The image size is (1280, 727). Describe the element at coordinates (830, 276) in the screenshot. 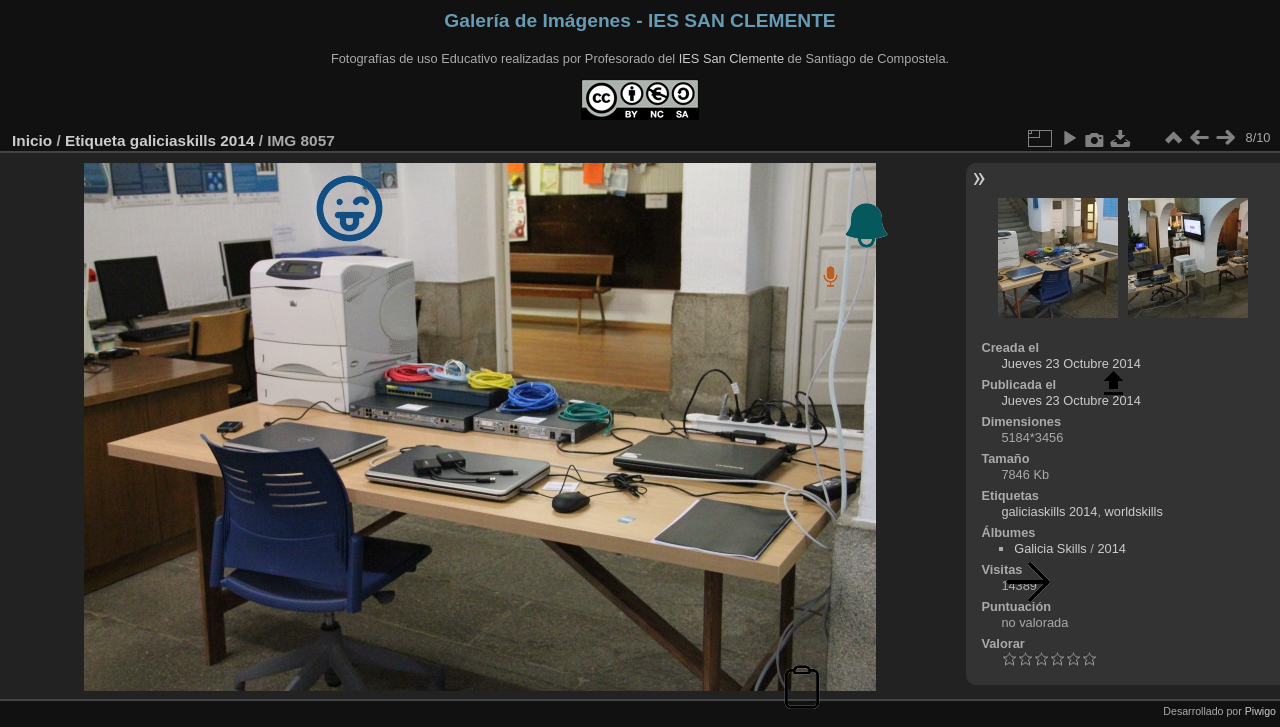

I see `tap to start voice recording` at that location.